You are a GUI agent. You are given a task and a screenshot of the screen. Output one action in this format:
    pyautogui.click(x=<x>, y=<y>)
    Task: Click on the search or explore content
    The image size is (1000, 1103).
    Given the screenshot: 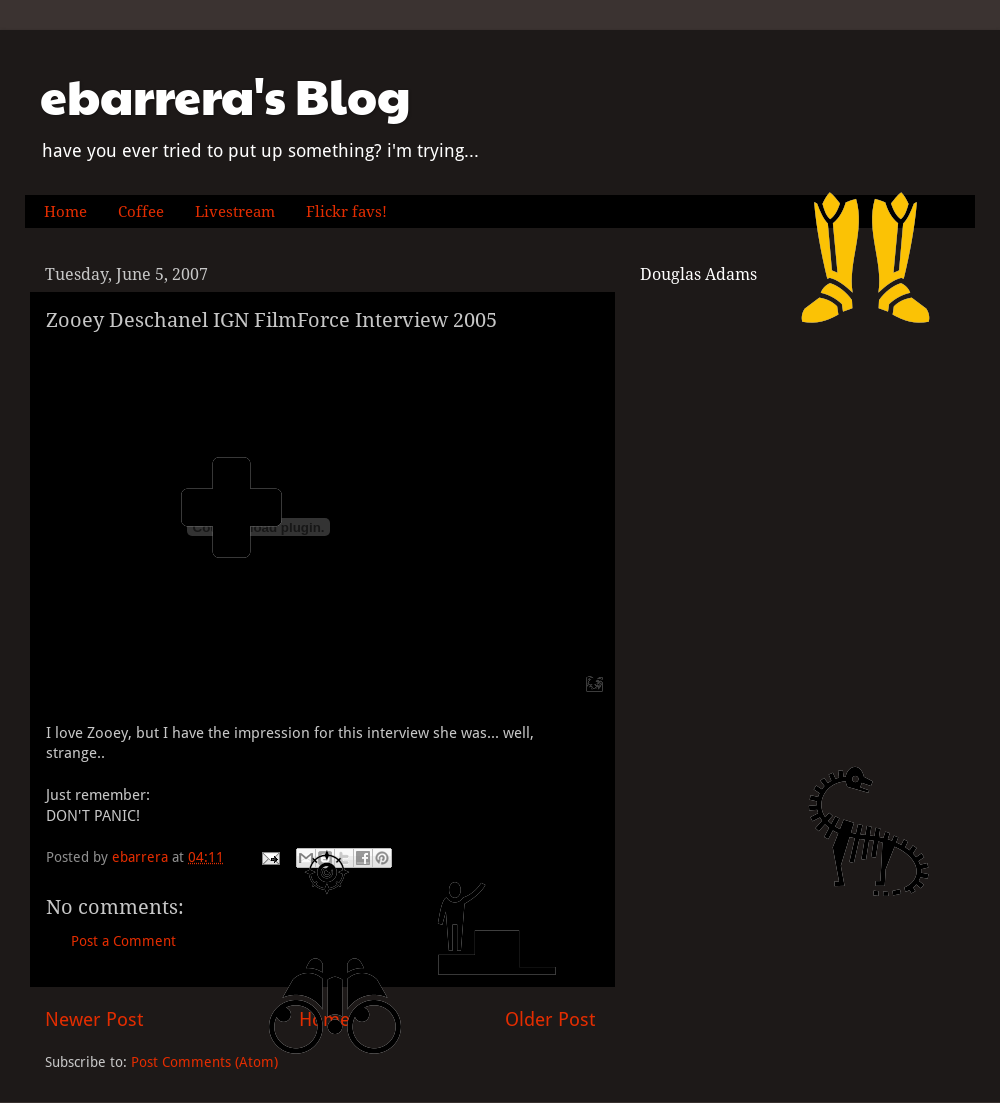 What is the action you would take?
    pyautogui.click(x=335, y=1006)
    